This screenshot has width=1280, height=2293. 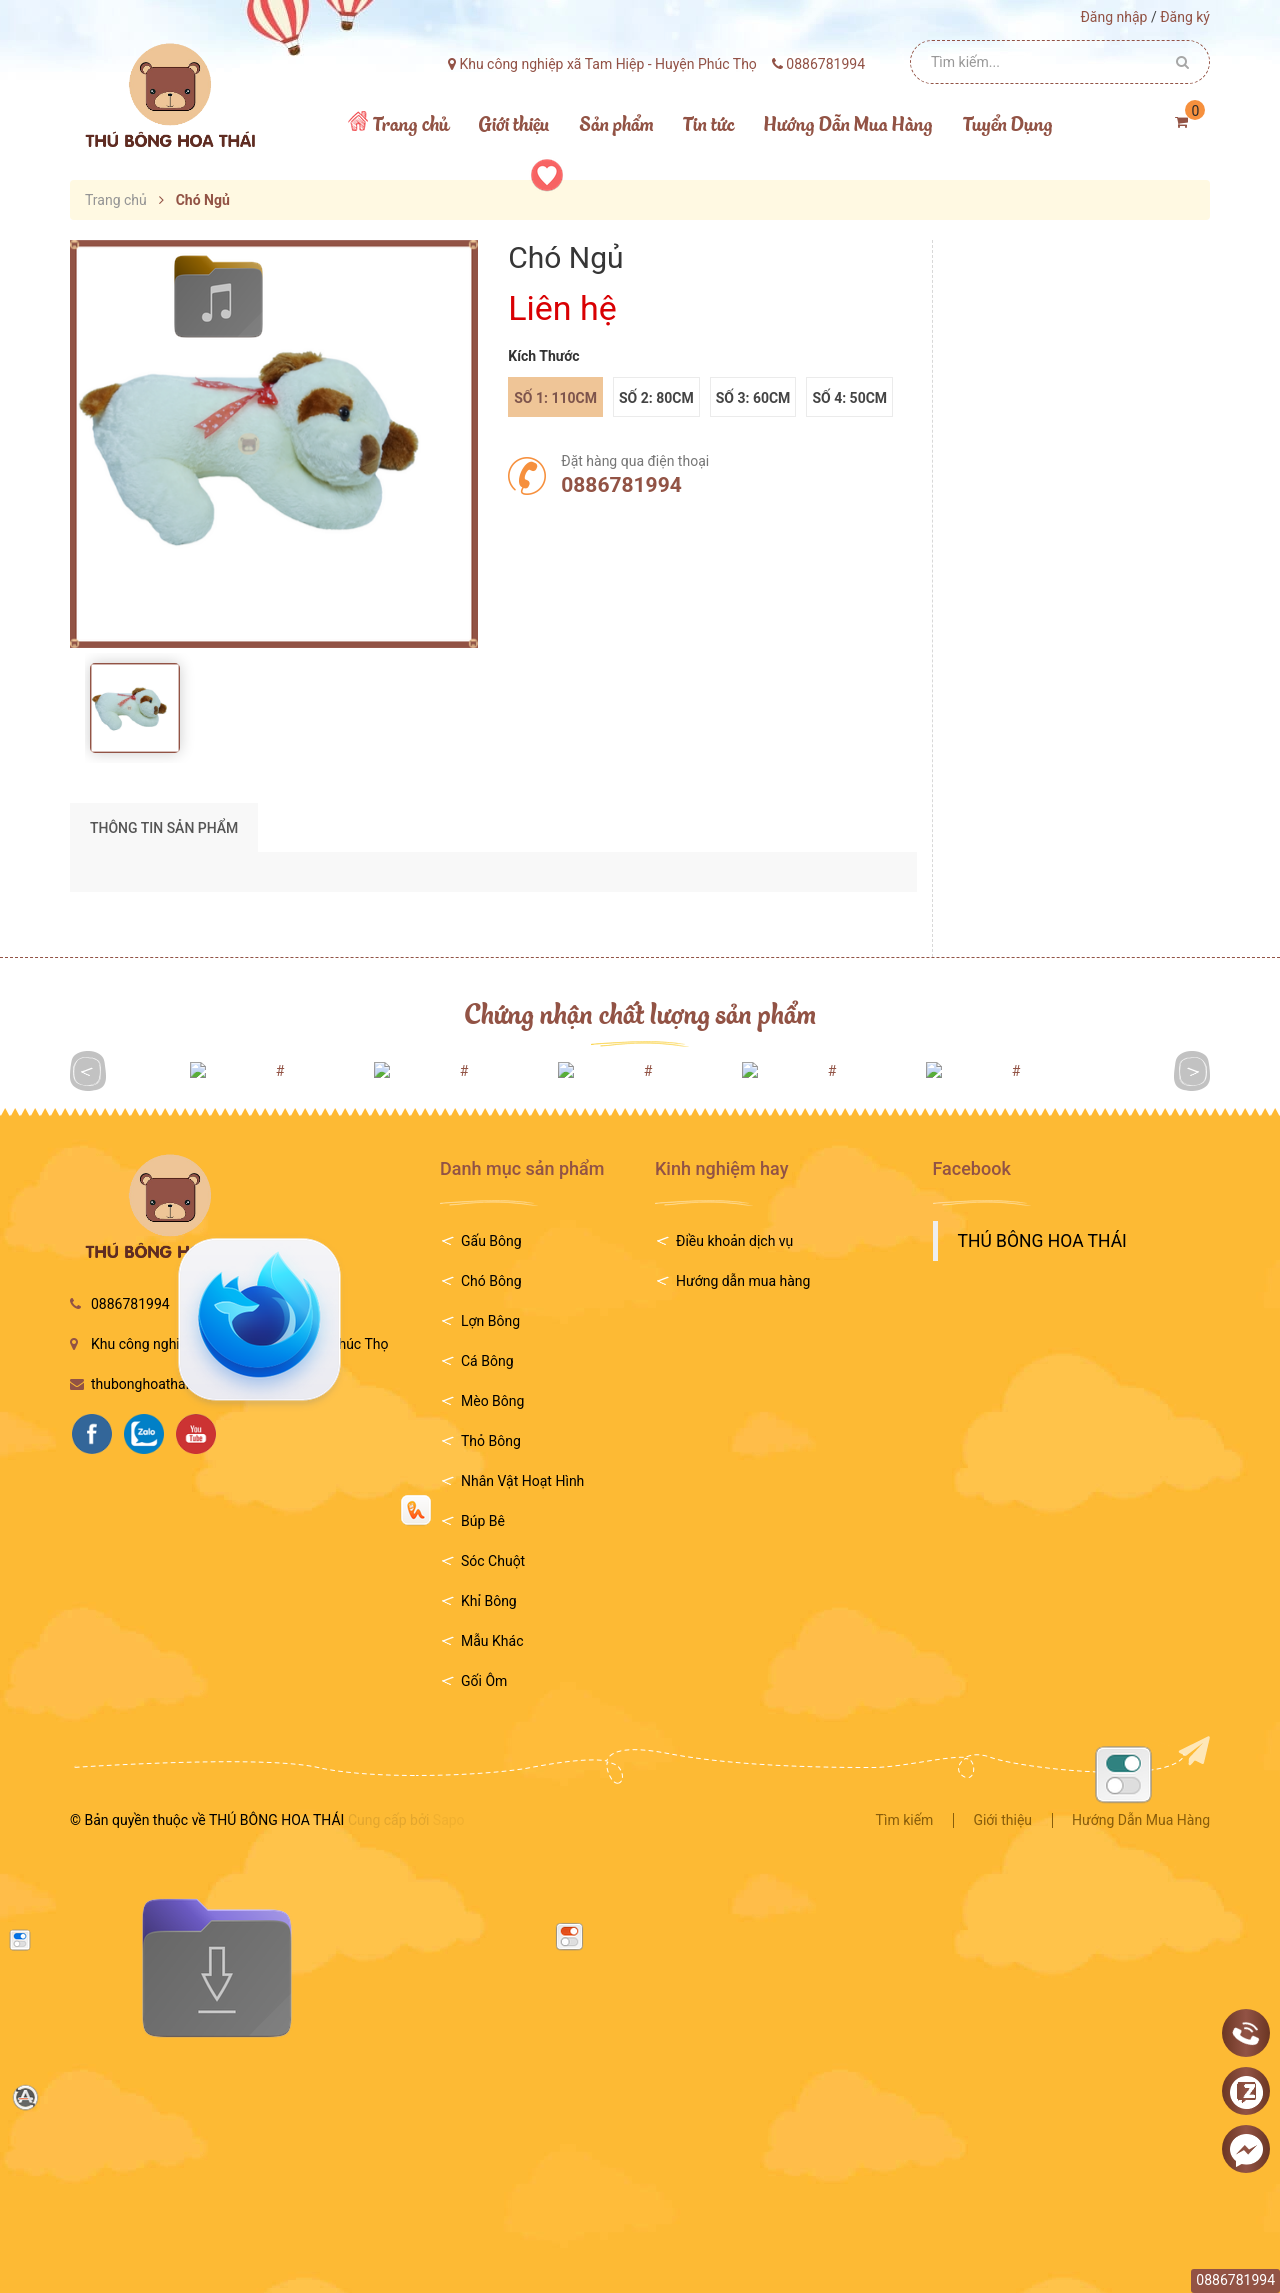 What do you see at coordinates (569, 1936) in the screenshot?
I see `open unity tweak tool settings` at bounding box center [569, 1936].